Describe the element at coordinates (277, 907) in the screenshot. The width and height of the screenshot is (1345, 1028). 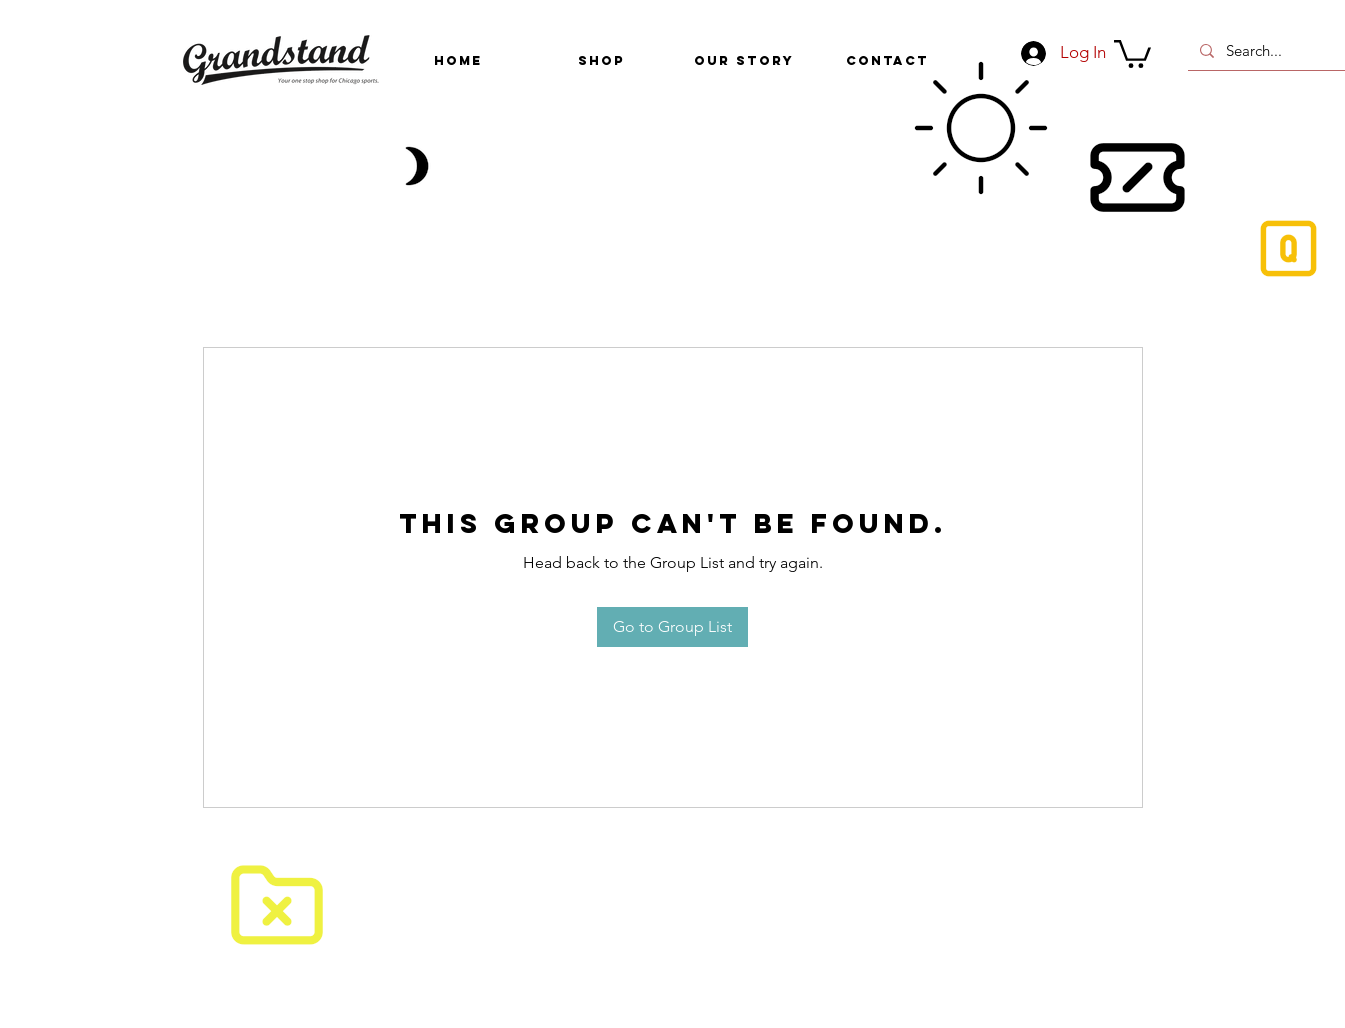
I see `delete a folder` at that location.